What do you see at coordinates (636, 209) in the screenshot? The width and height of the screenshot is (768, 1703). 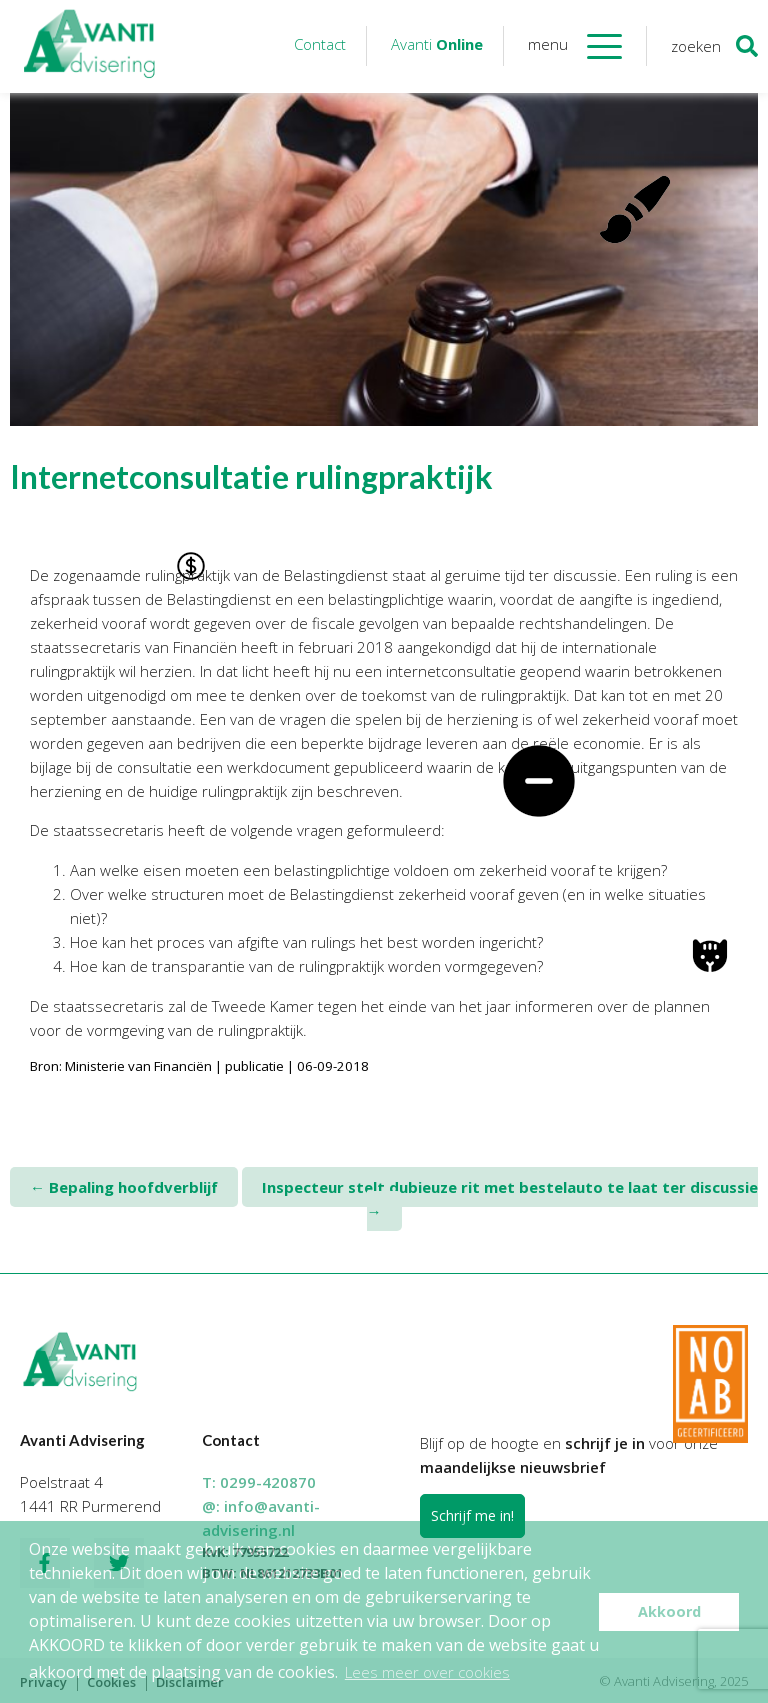 I see `access drawing or painting tools` at bounding box center [636, 209].